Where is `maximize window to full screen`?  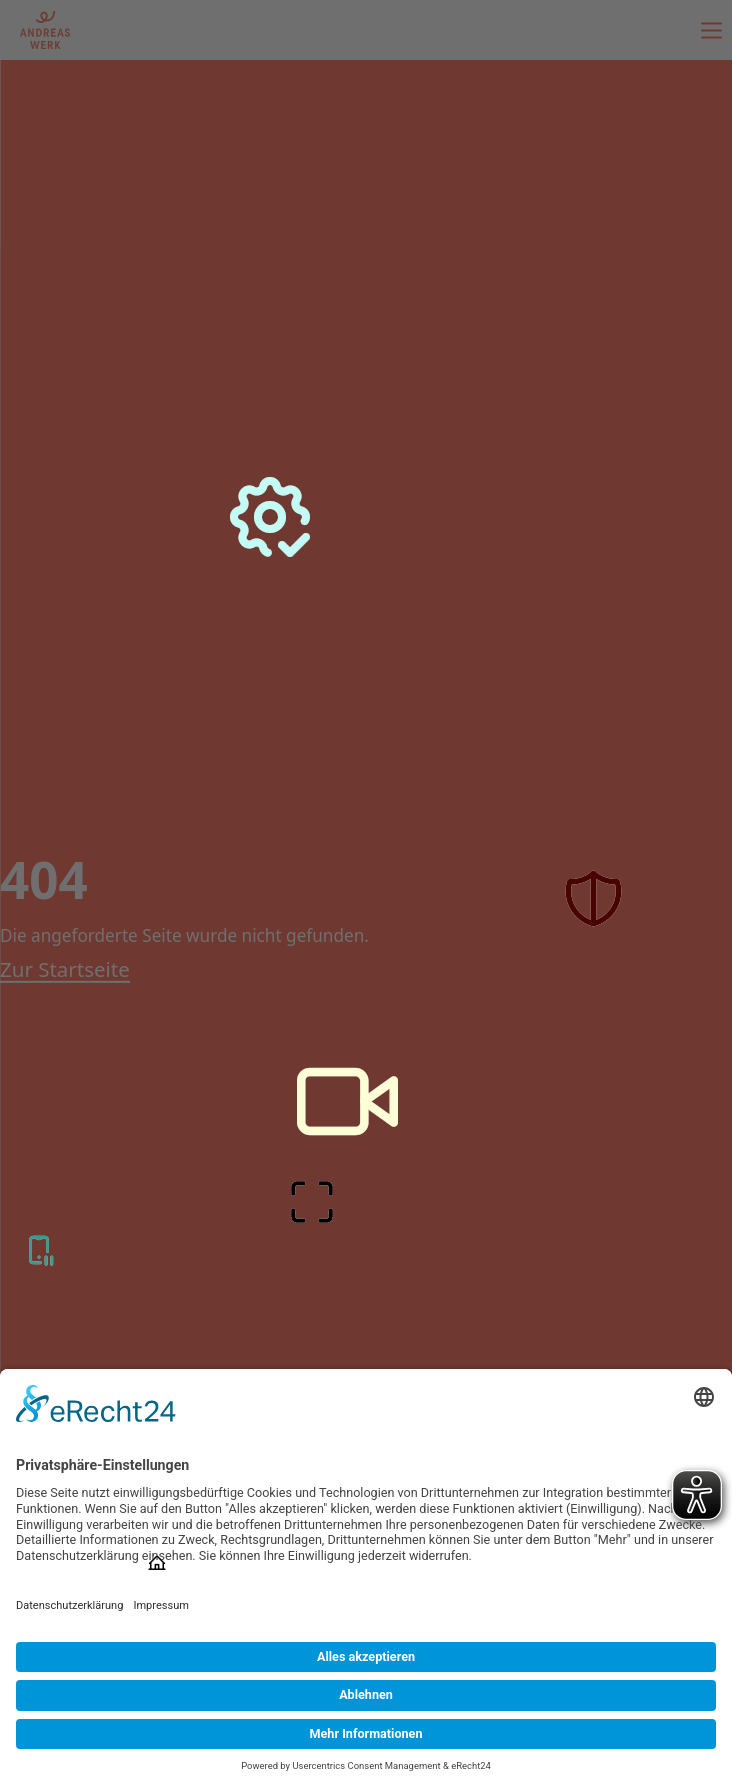
maximize window to full screen is located at coordinates (312, 1202).